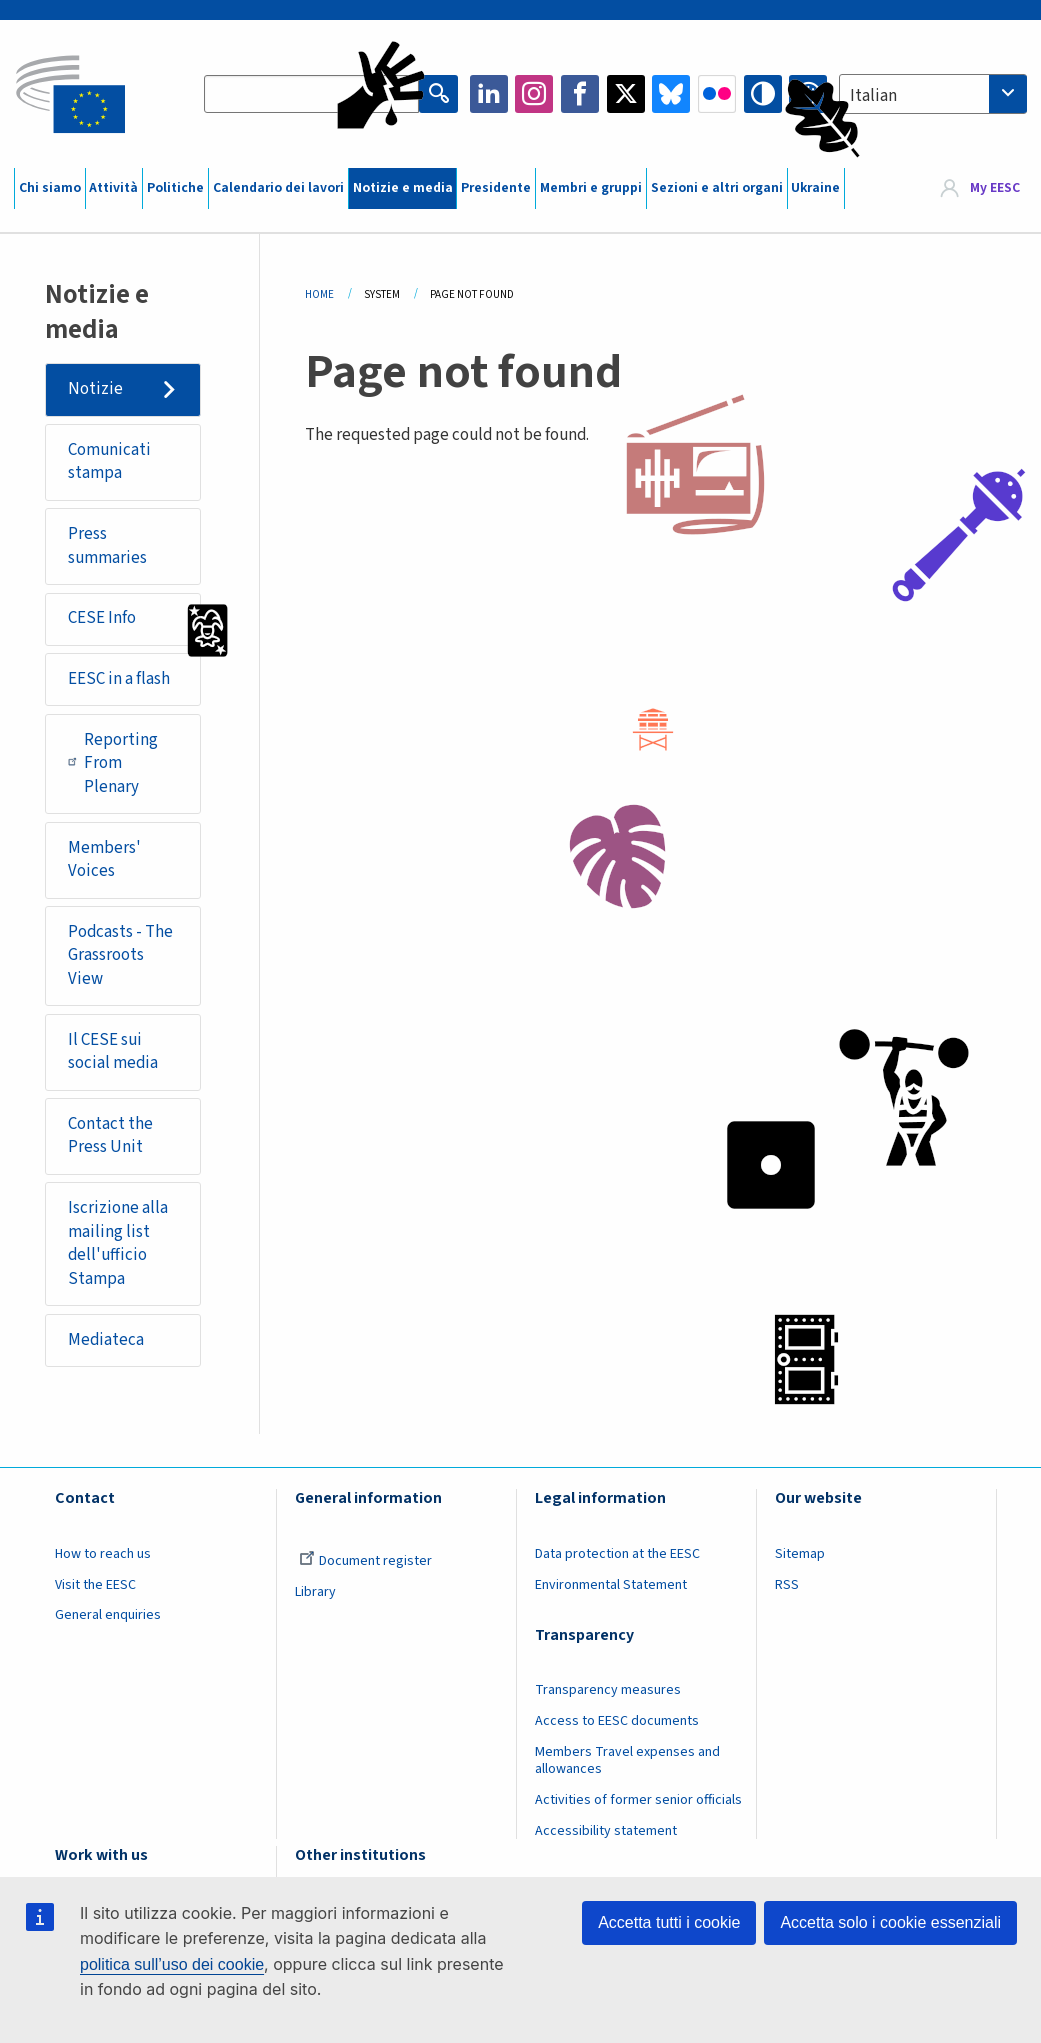  Describe the element at coordinates (959, 535) in the screenshot. I see `select holy water sprinkler item` at that location.